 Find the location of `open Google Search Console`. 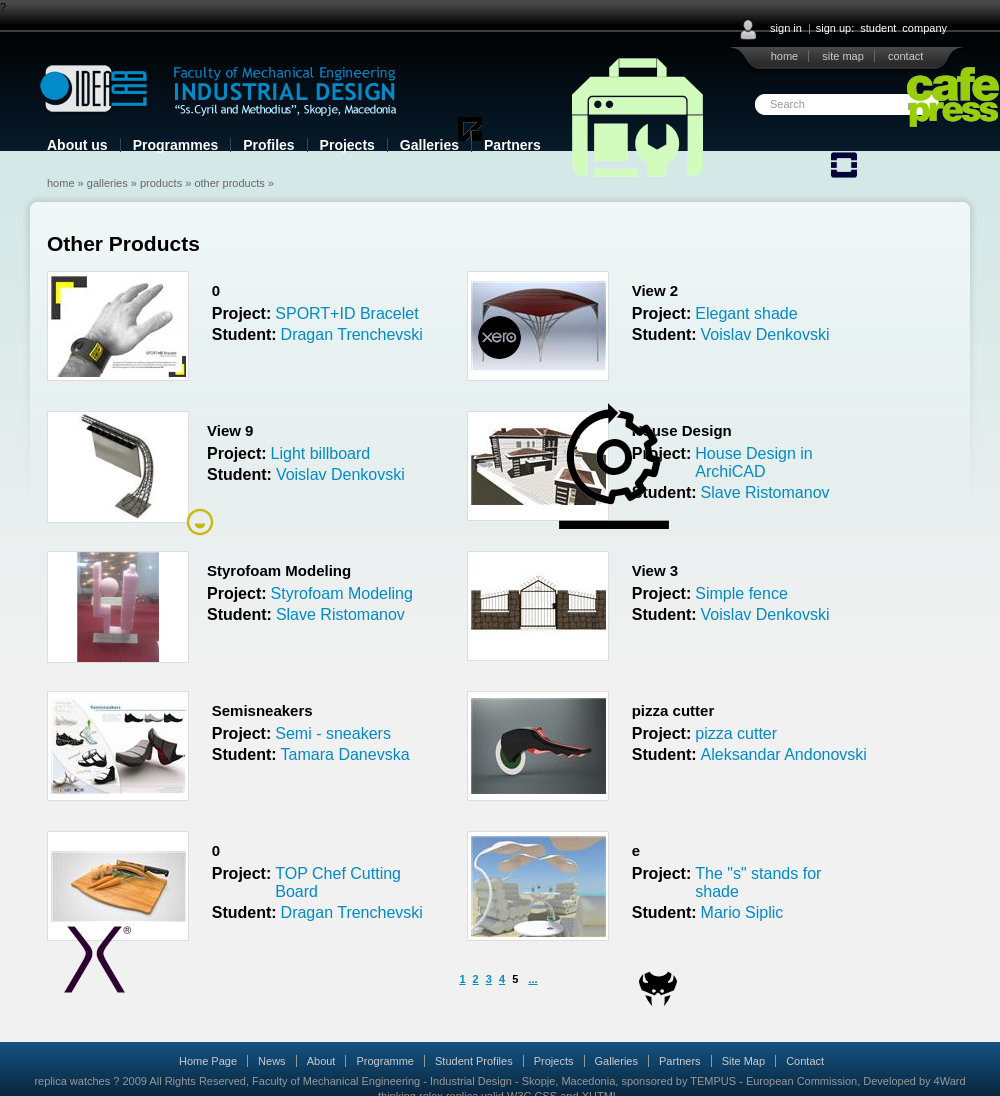

open Google Search Console is located at coordinates (637, 117).